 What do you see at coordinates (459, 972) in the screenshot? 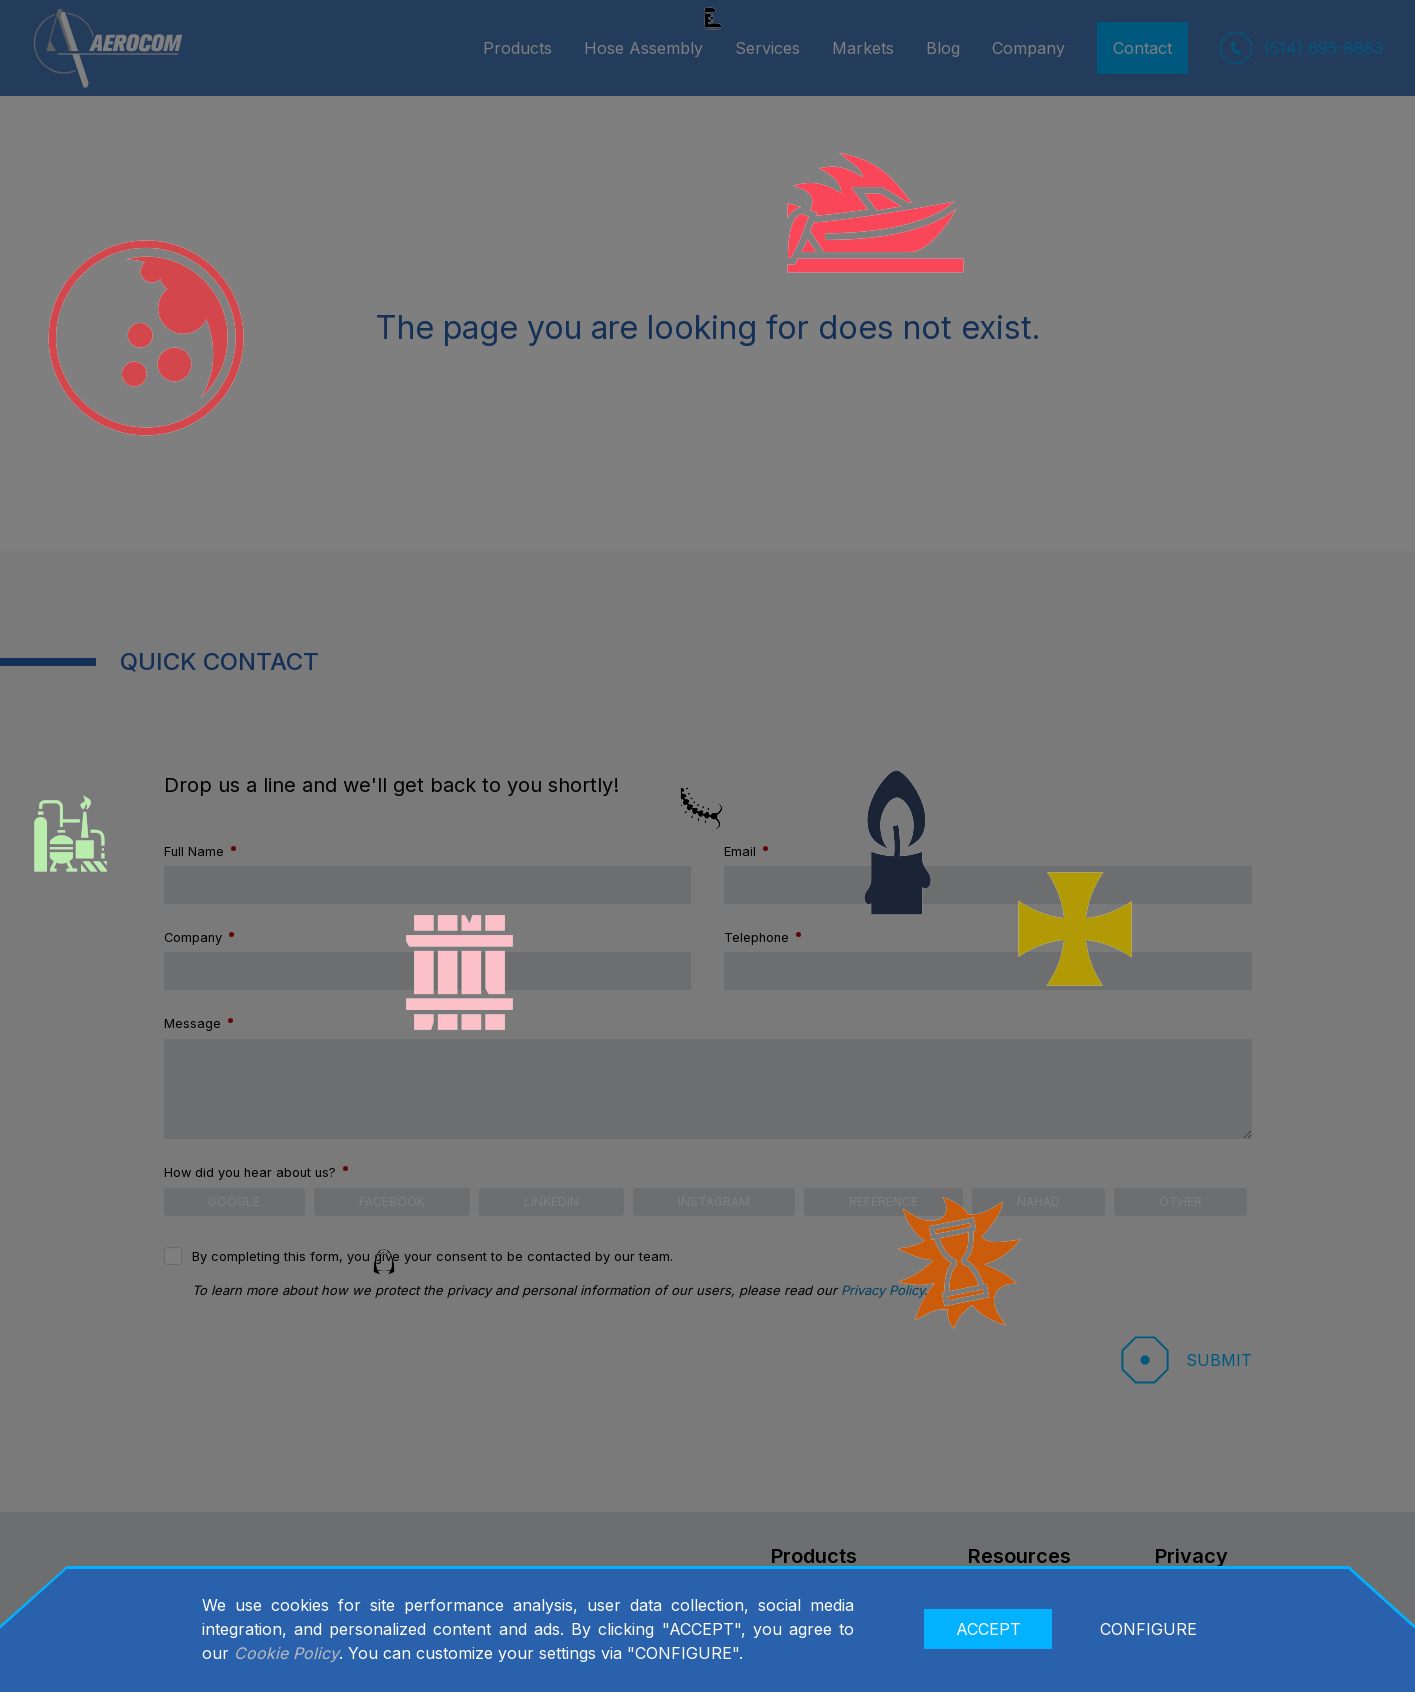
I see `wood or lumber resources in inventory` at bounding box center [459, 972].